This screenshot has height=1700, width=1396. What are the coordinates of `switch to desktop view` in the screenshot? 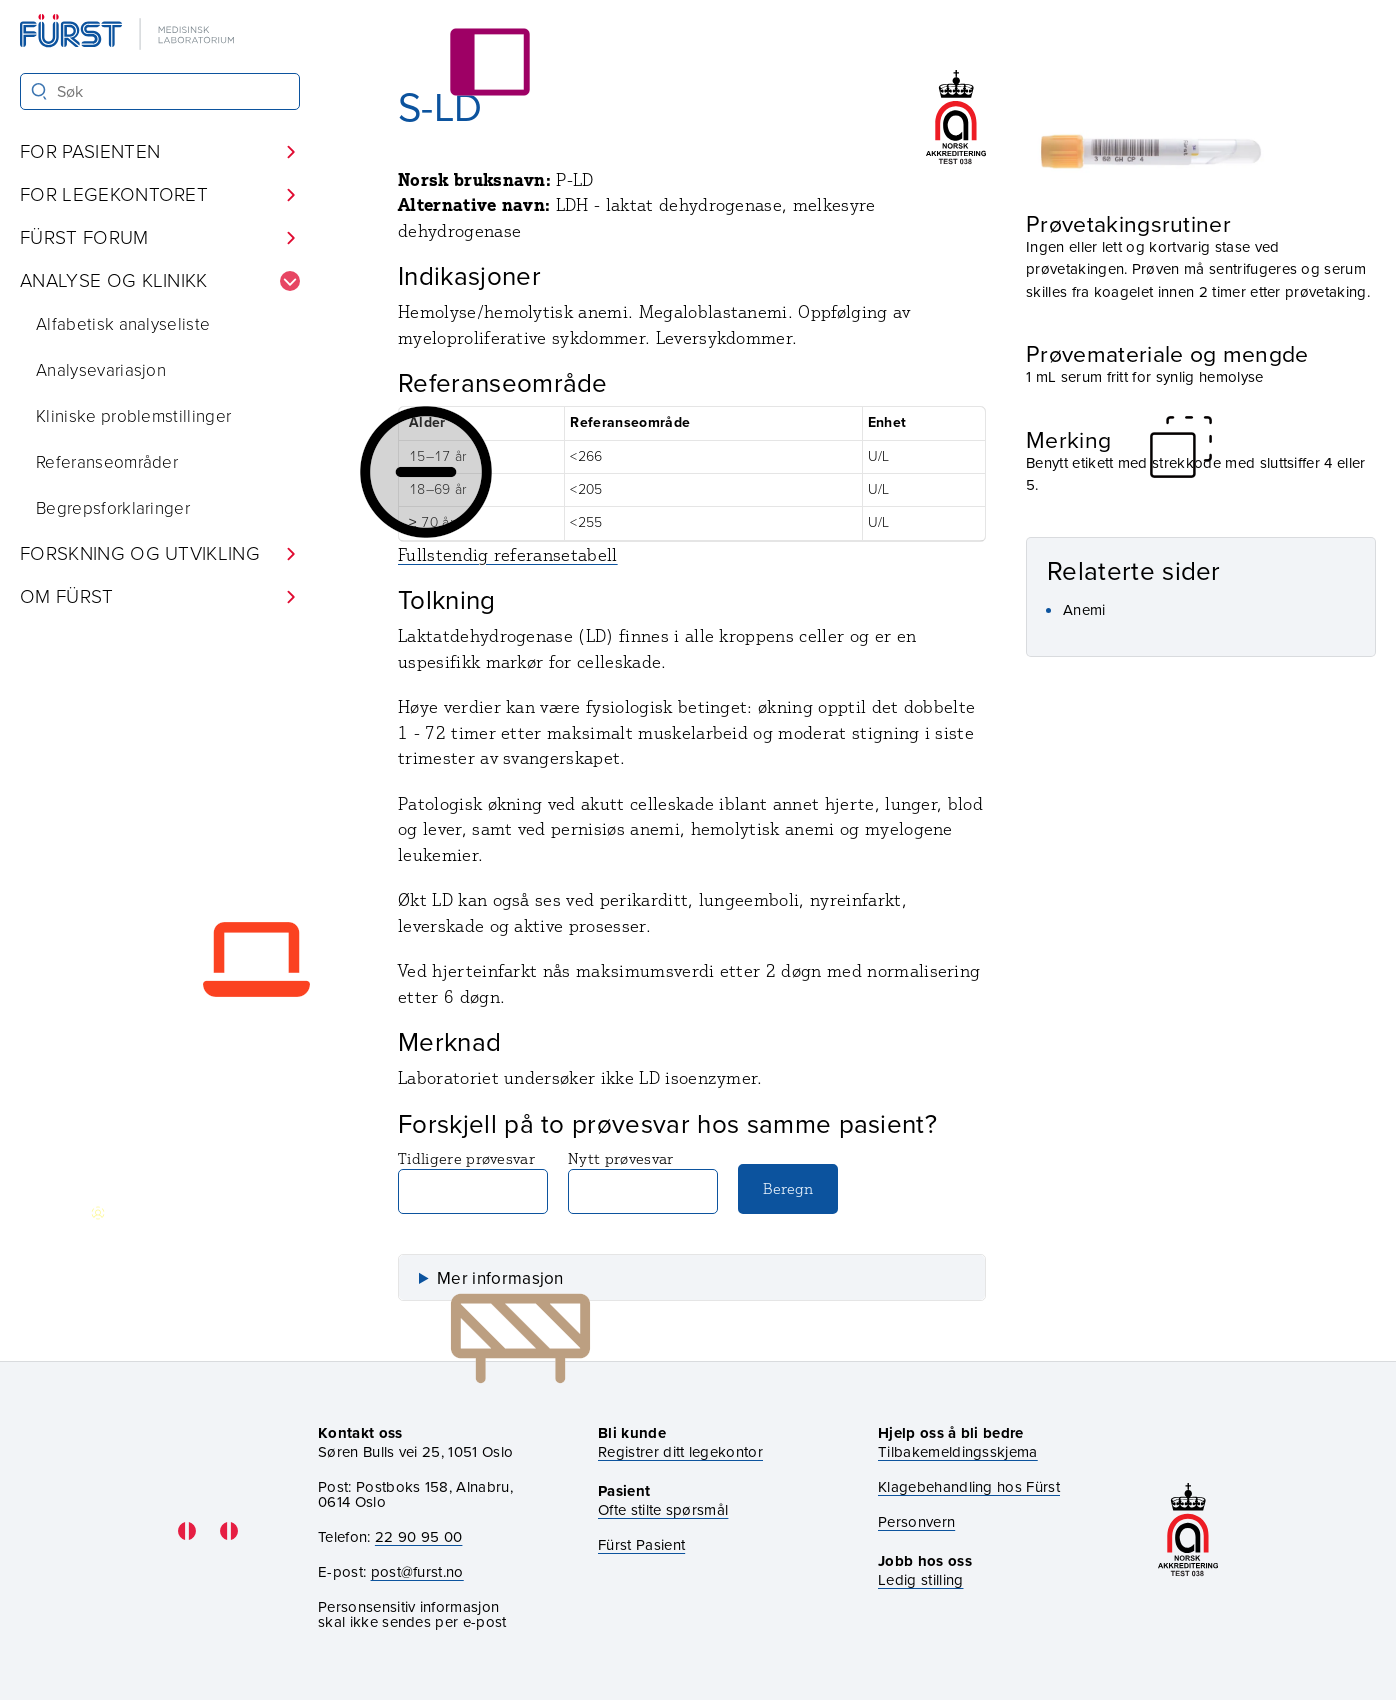 It's located at (256, 959).